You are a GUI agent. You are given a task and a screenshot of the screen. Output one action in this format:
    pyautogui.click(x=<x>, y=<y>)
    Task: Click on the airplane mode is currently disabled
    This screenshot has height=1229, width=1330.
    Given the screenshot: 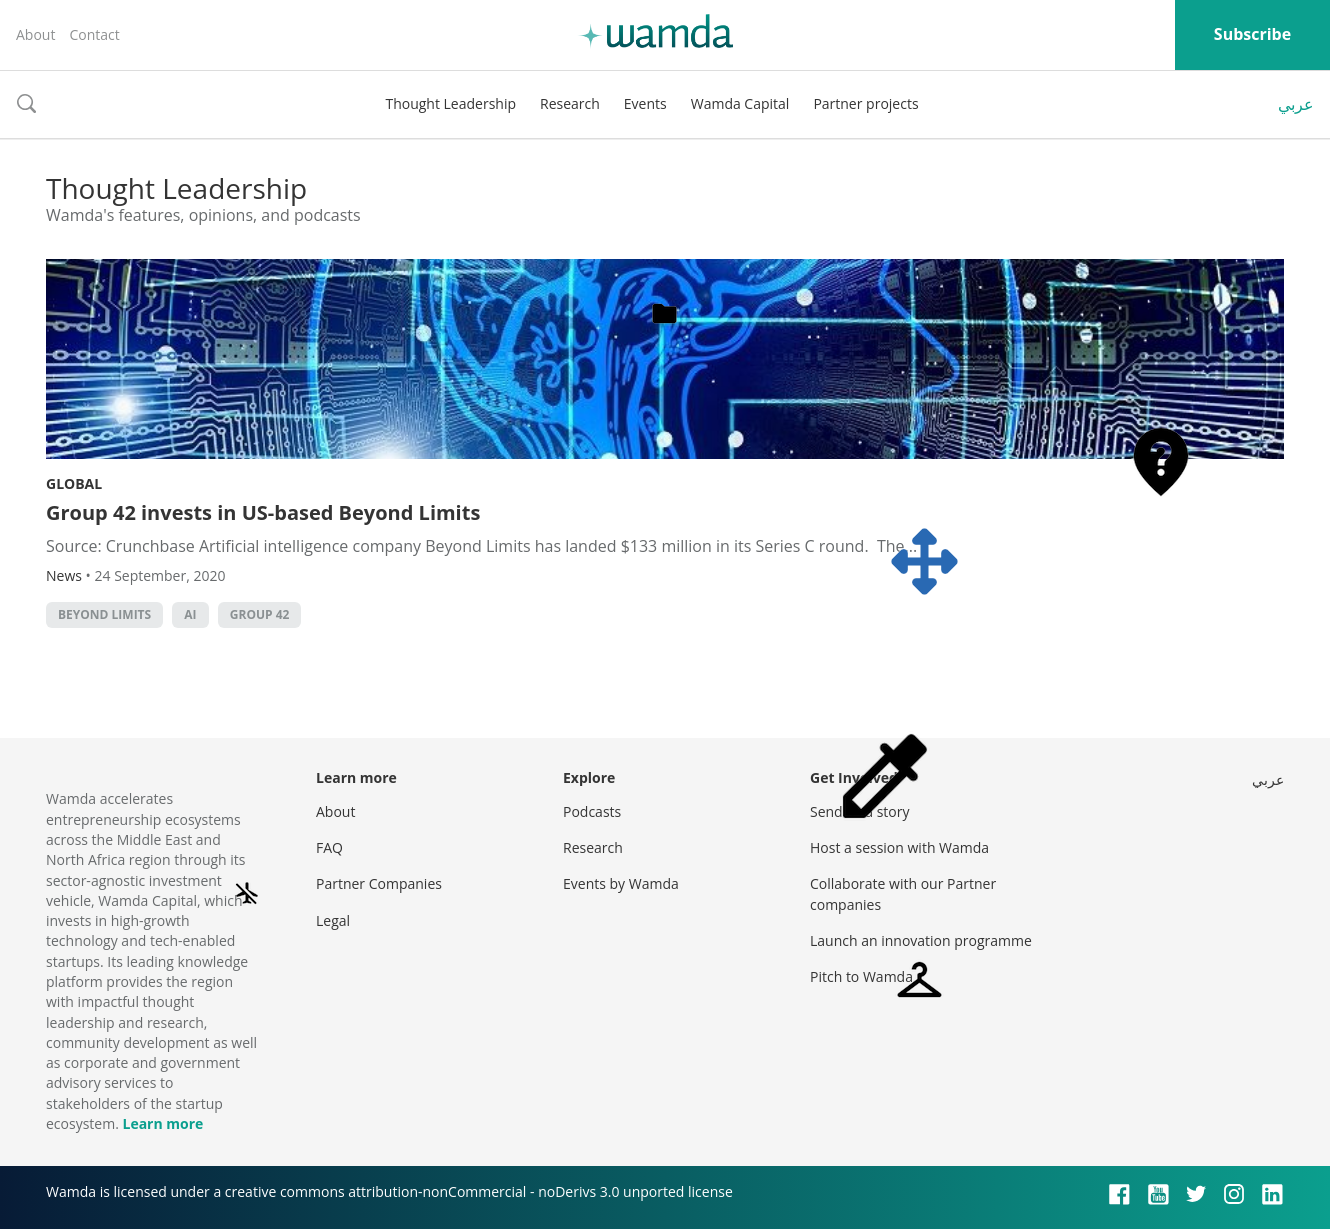 What is the action you would take?
    pyautogui.click(x=247, y=893)
    